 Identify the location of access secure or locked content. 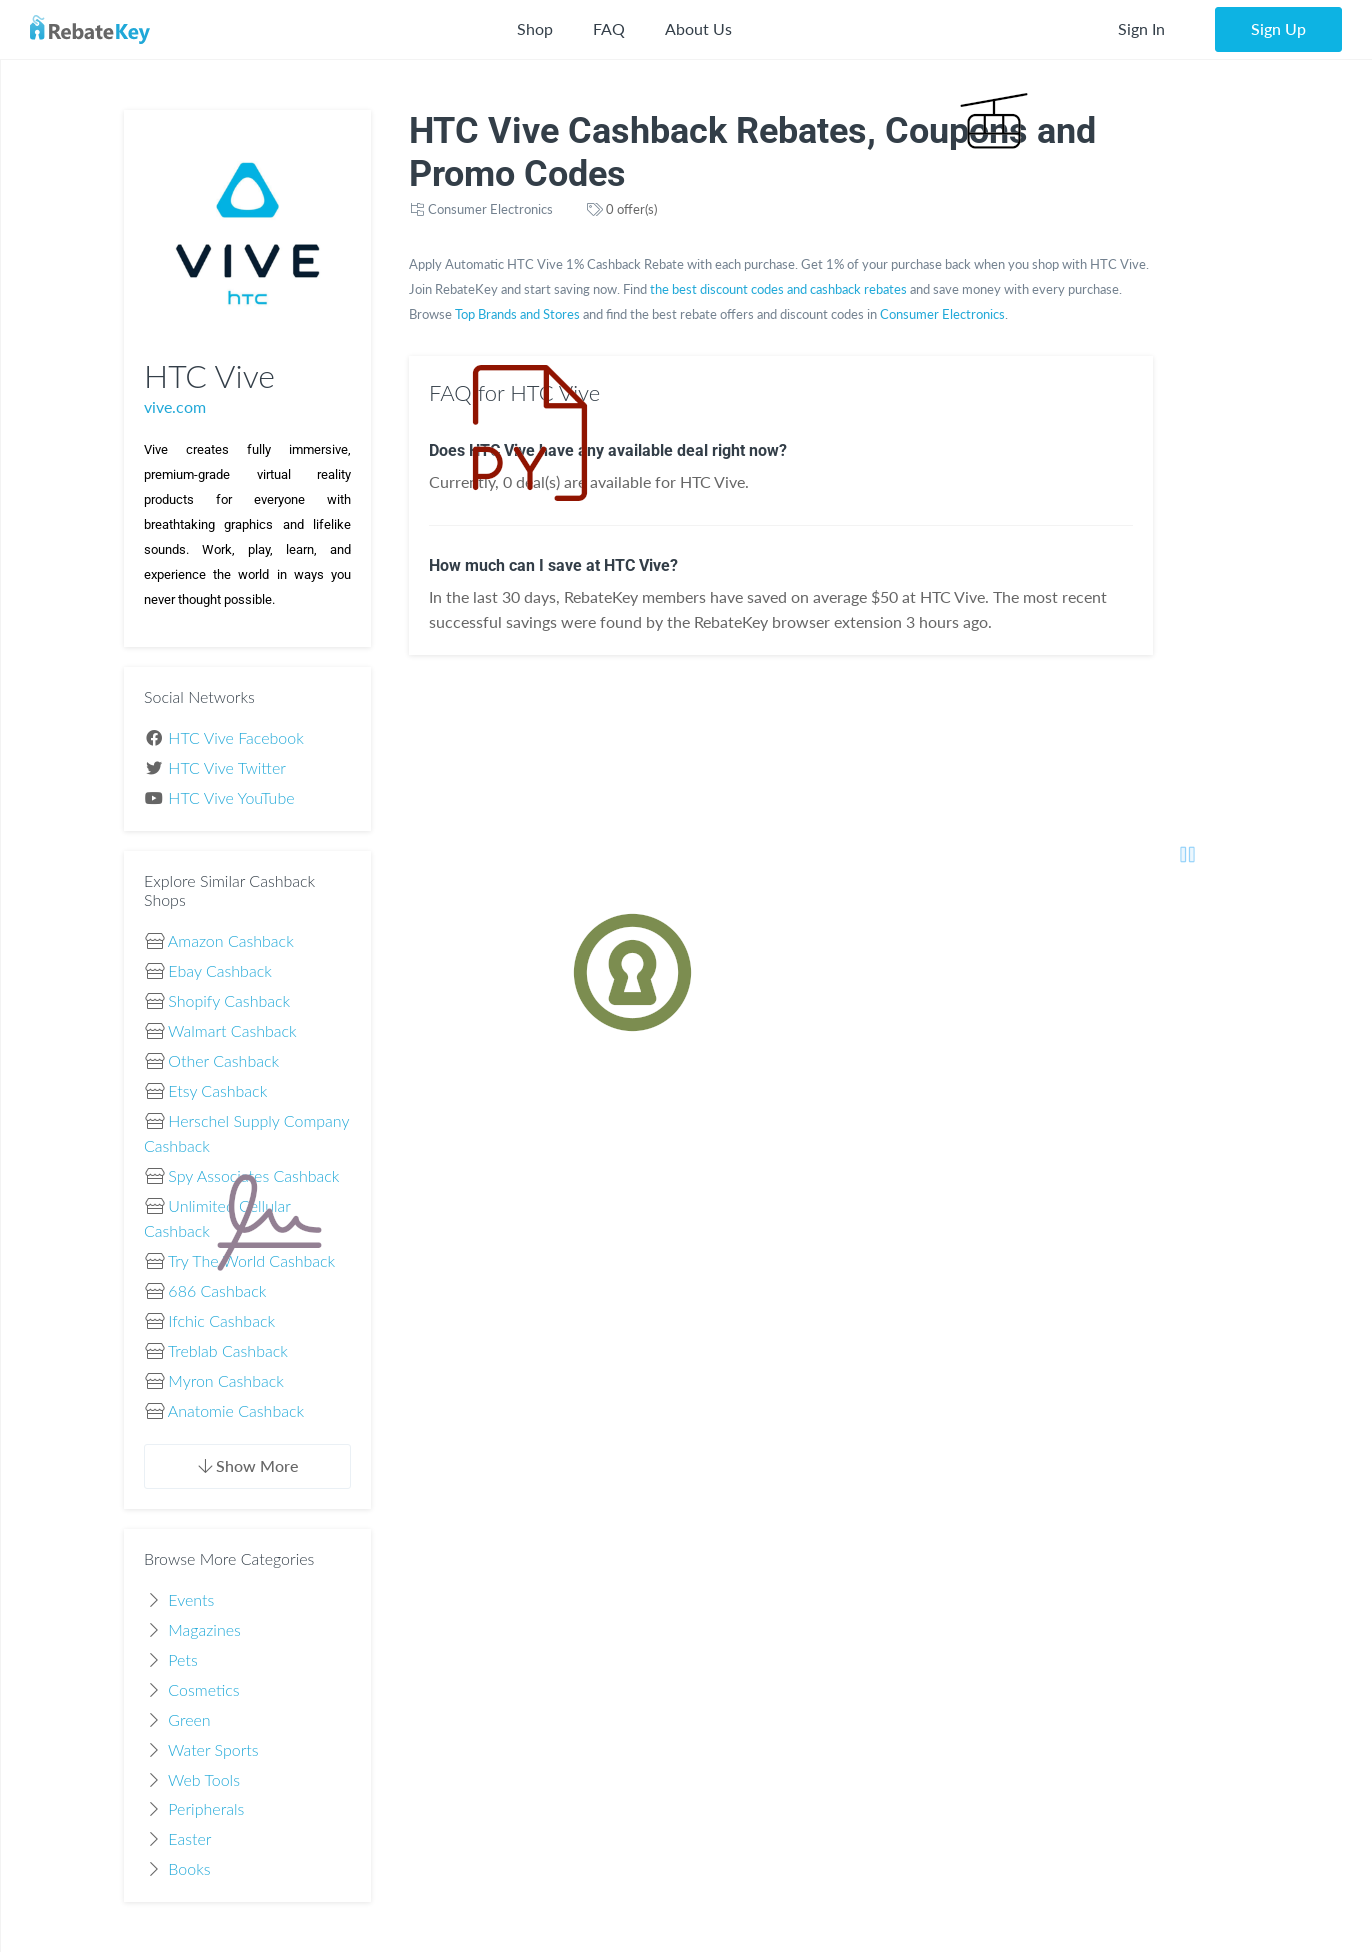
(632, 972).